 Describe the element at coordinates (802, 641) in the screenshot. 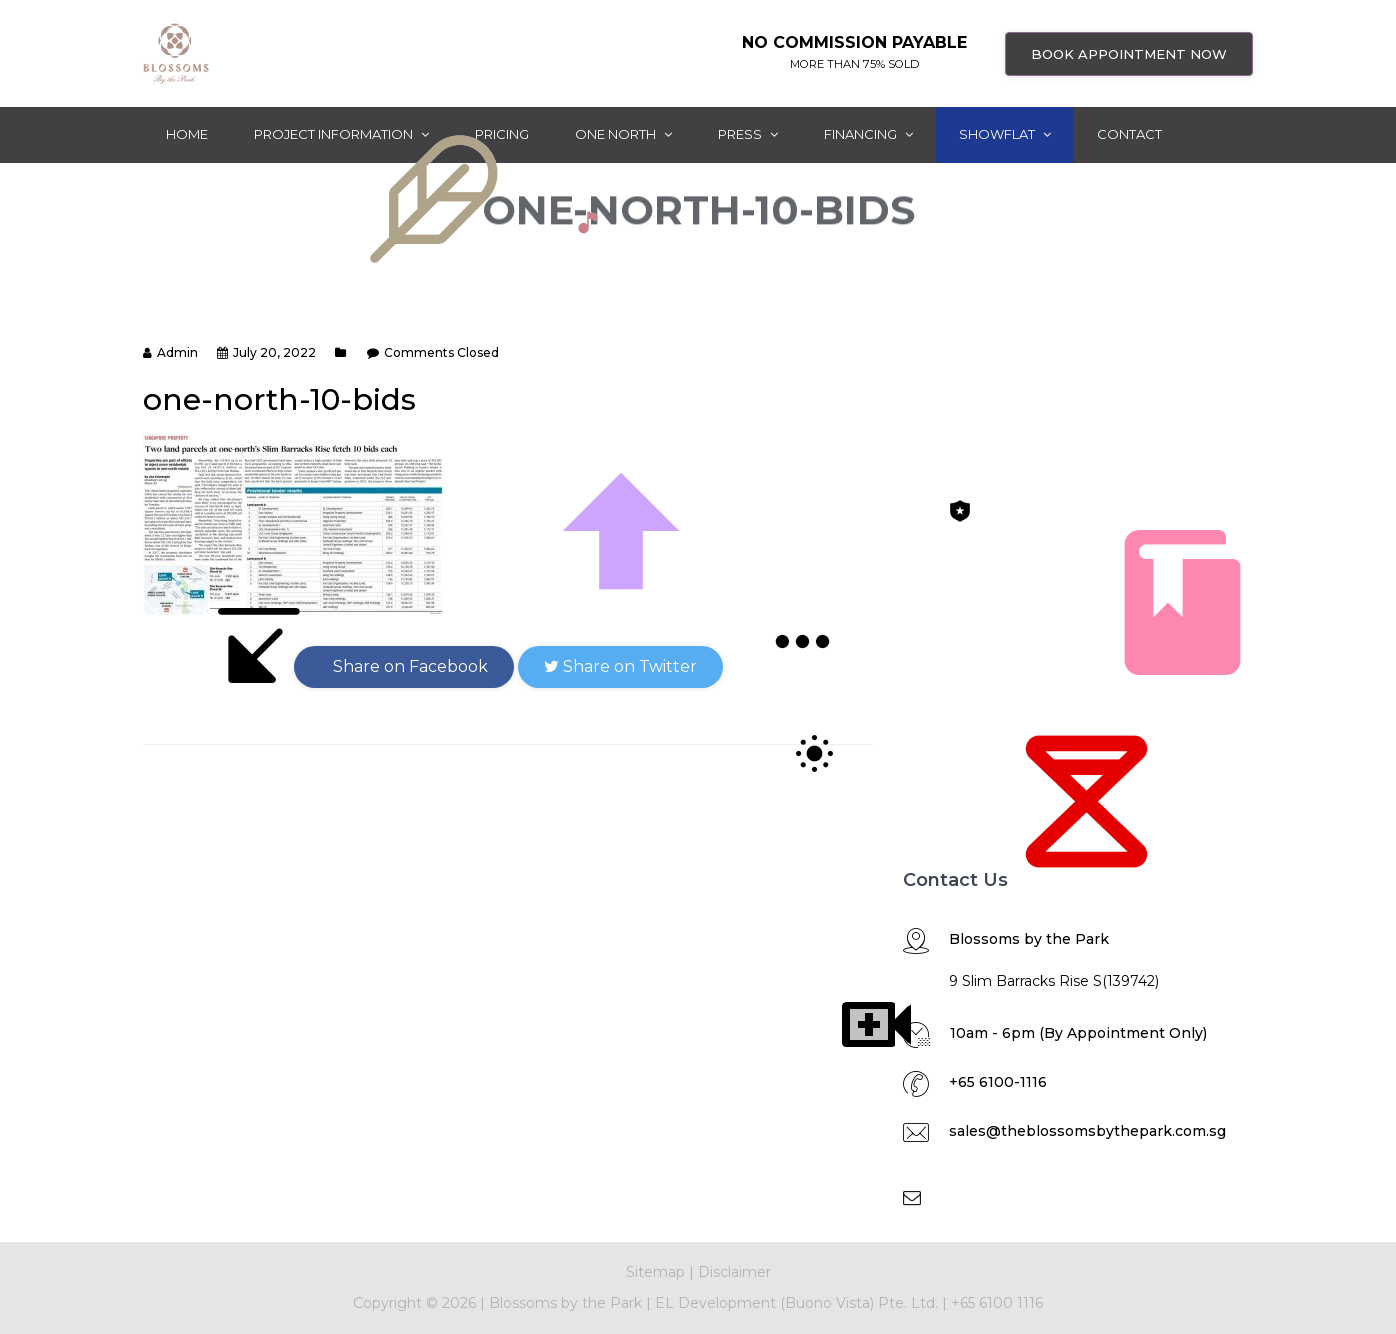

I see `access more options or actions` at that location.